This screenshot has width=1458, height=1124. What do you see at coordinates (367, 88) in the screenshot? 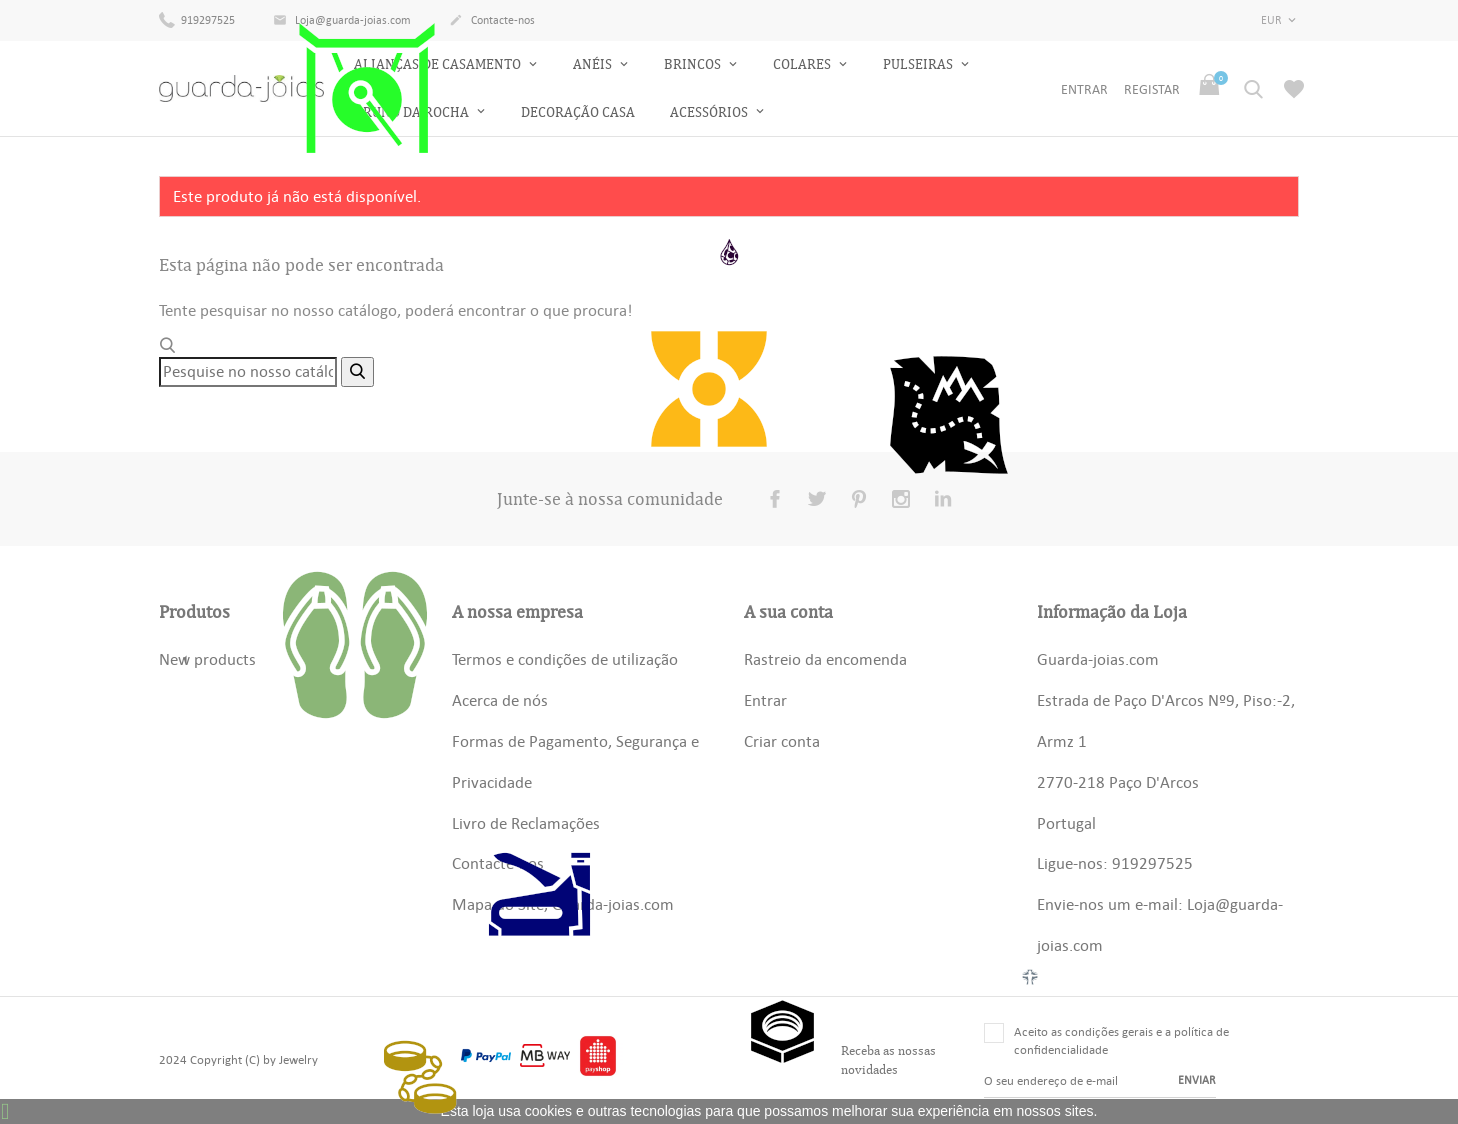
I see `trigger a sound or audio alert` at bounding box center [367, 88].